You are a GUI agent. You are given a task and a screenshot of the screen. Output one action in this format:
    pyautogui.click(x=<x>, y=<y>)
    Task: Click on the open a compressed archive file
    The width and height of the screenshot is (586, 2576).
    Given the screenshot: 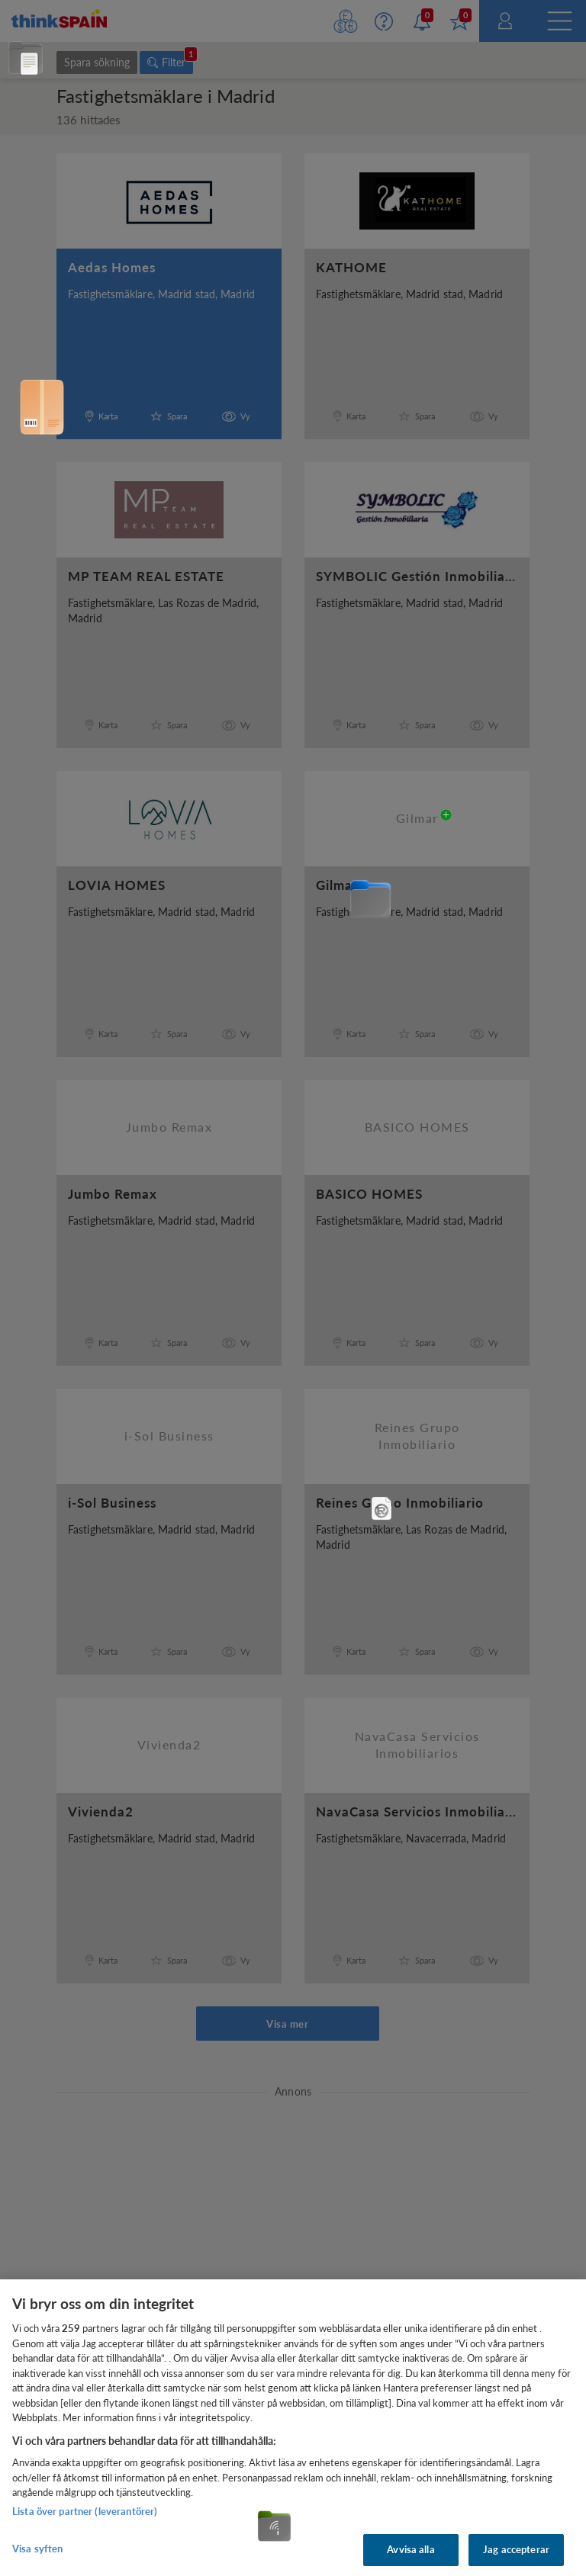 What is the action you would take?
    pyautogui.click(x=42, y=407)
    